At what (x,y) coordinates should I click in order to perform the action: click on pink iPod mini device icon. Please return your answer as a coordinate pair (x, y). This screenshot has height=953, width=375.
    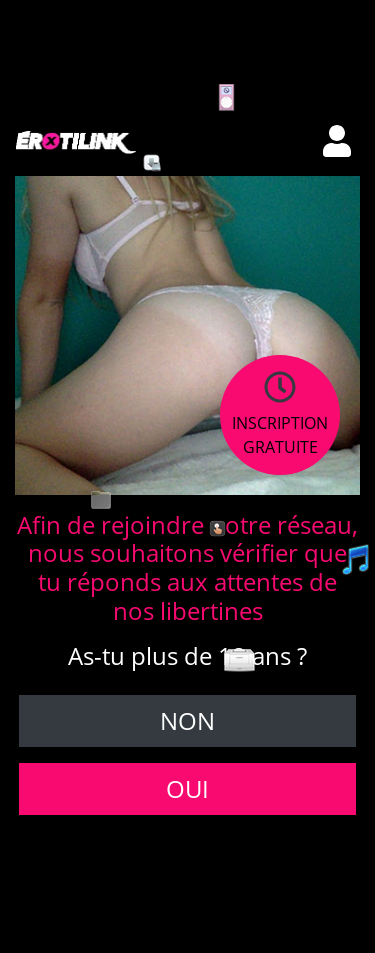
    Looking at the image, I should click on (226, 97).